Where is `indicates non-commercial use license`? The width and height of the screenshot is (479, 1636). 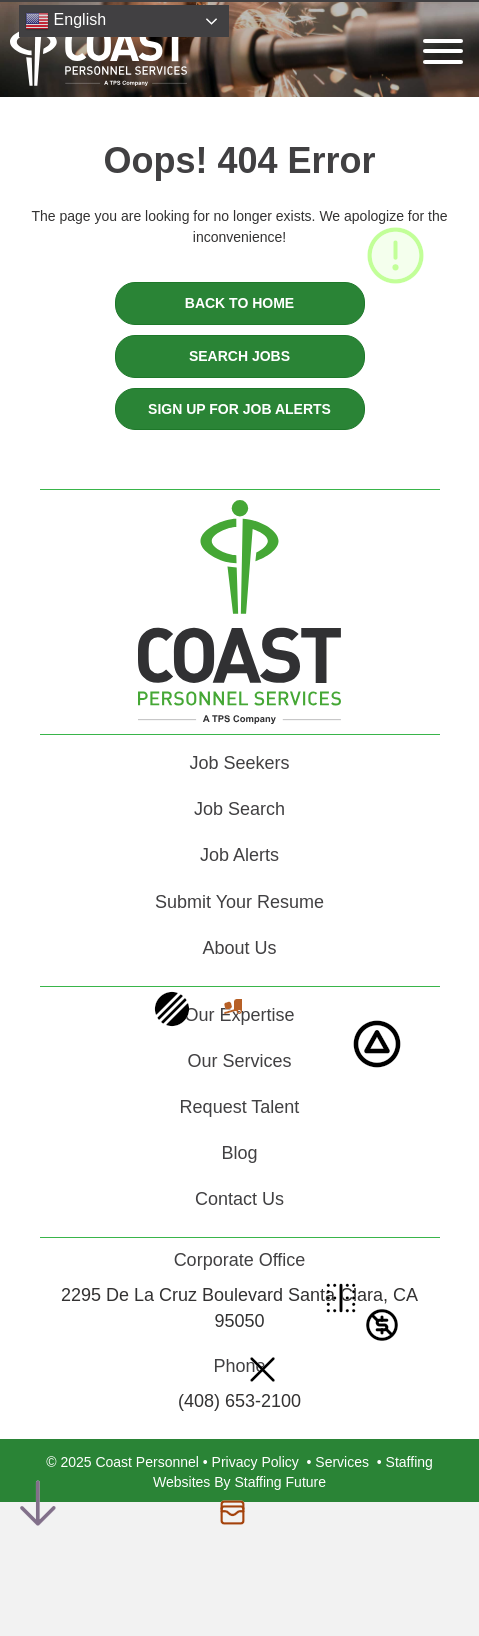 indicates non-commercial use license is located at coordinates (382, 1325).